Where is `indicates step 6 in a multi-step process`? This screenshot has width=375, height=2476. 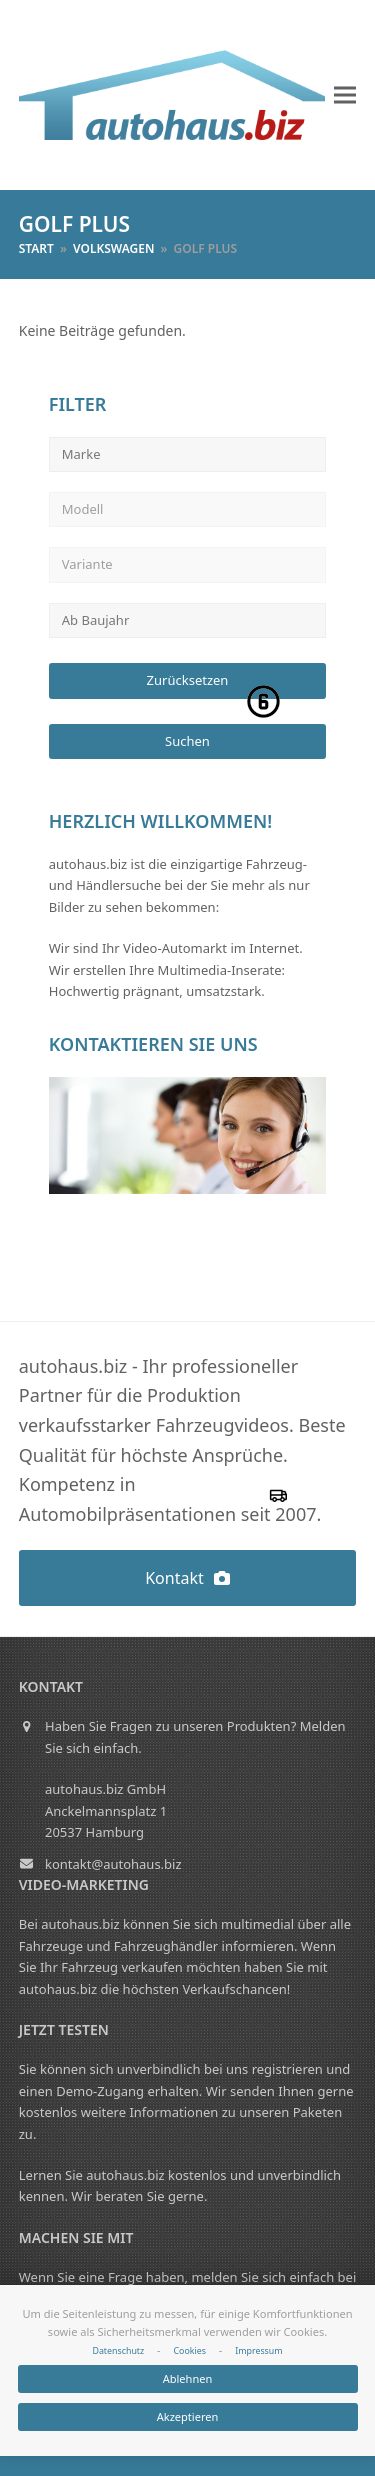 indicates step 6 in a multi-step process is located at coordinates (263, 701).